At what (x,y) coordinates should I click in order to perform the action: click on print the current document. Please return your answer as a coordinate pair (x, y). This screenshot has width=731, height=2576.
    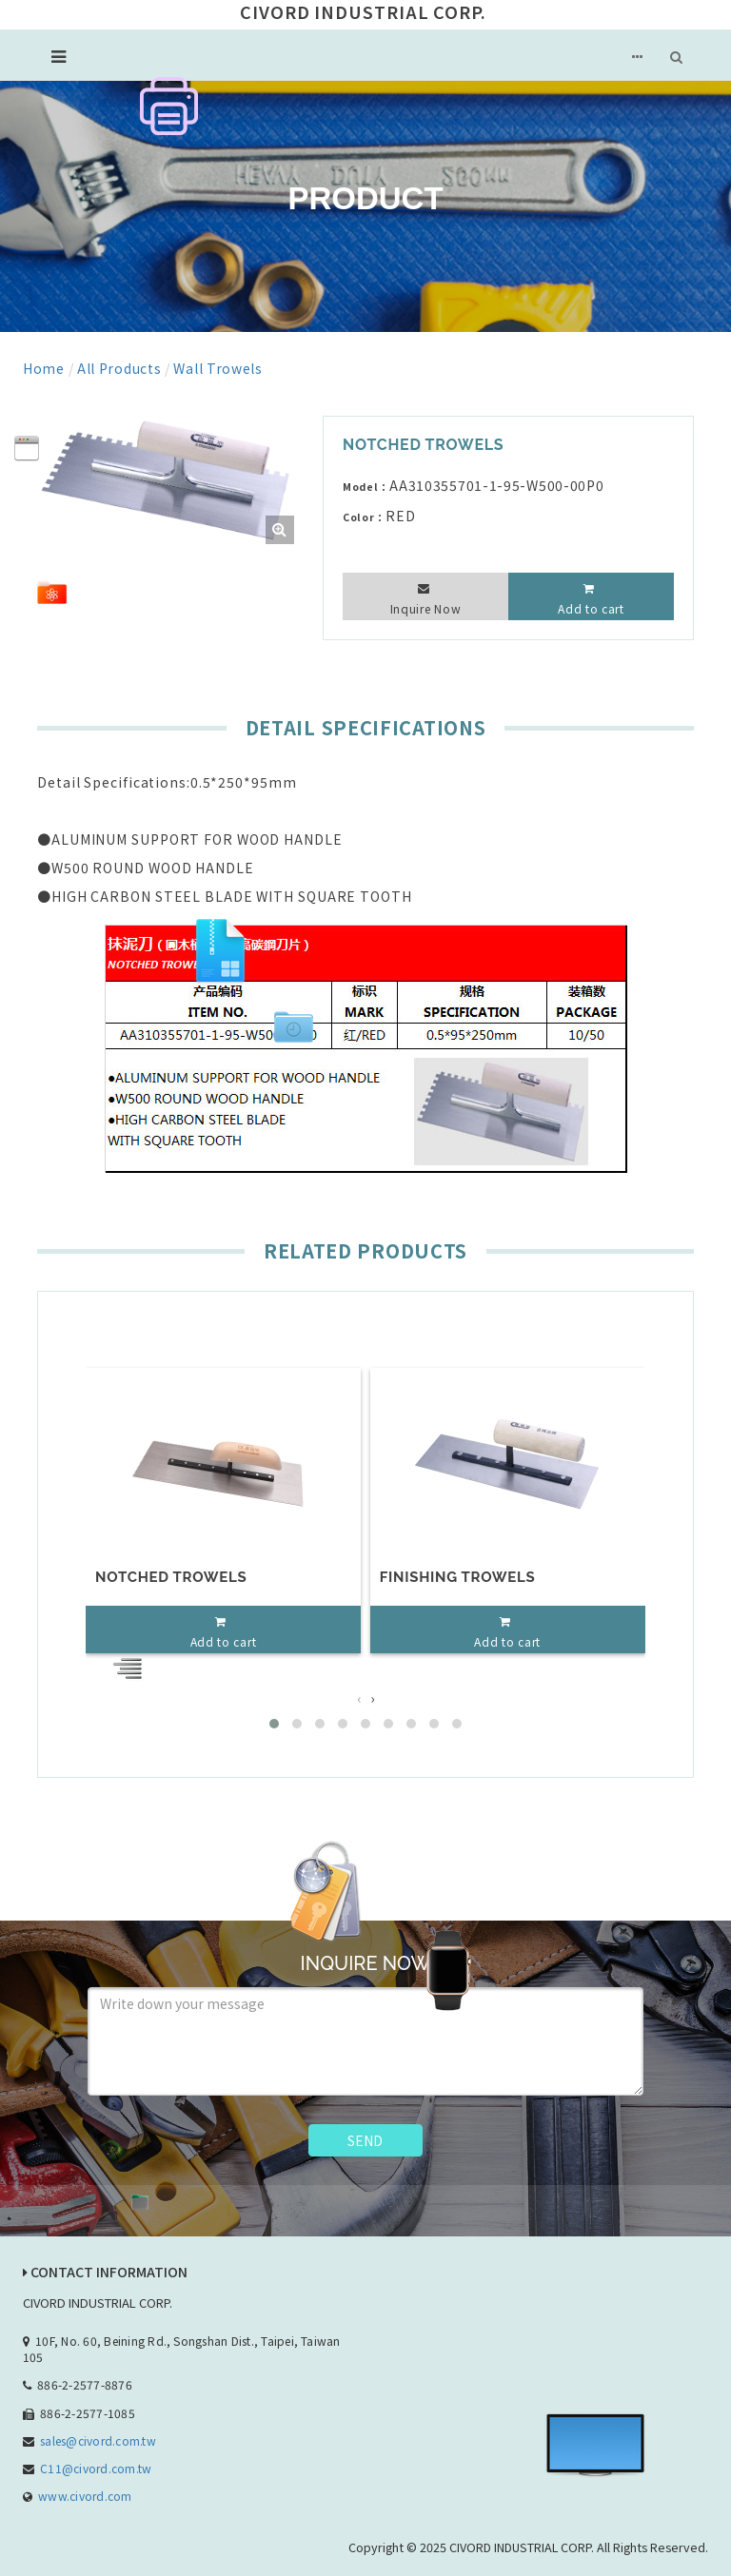
    Looking at the image, I should click on (168, 106).